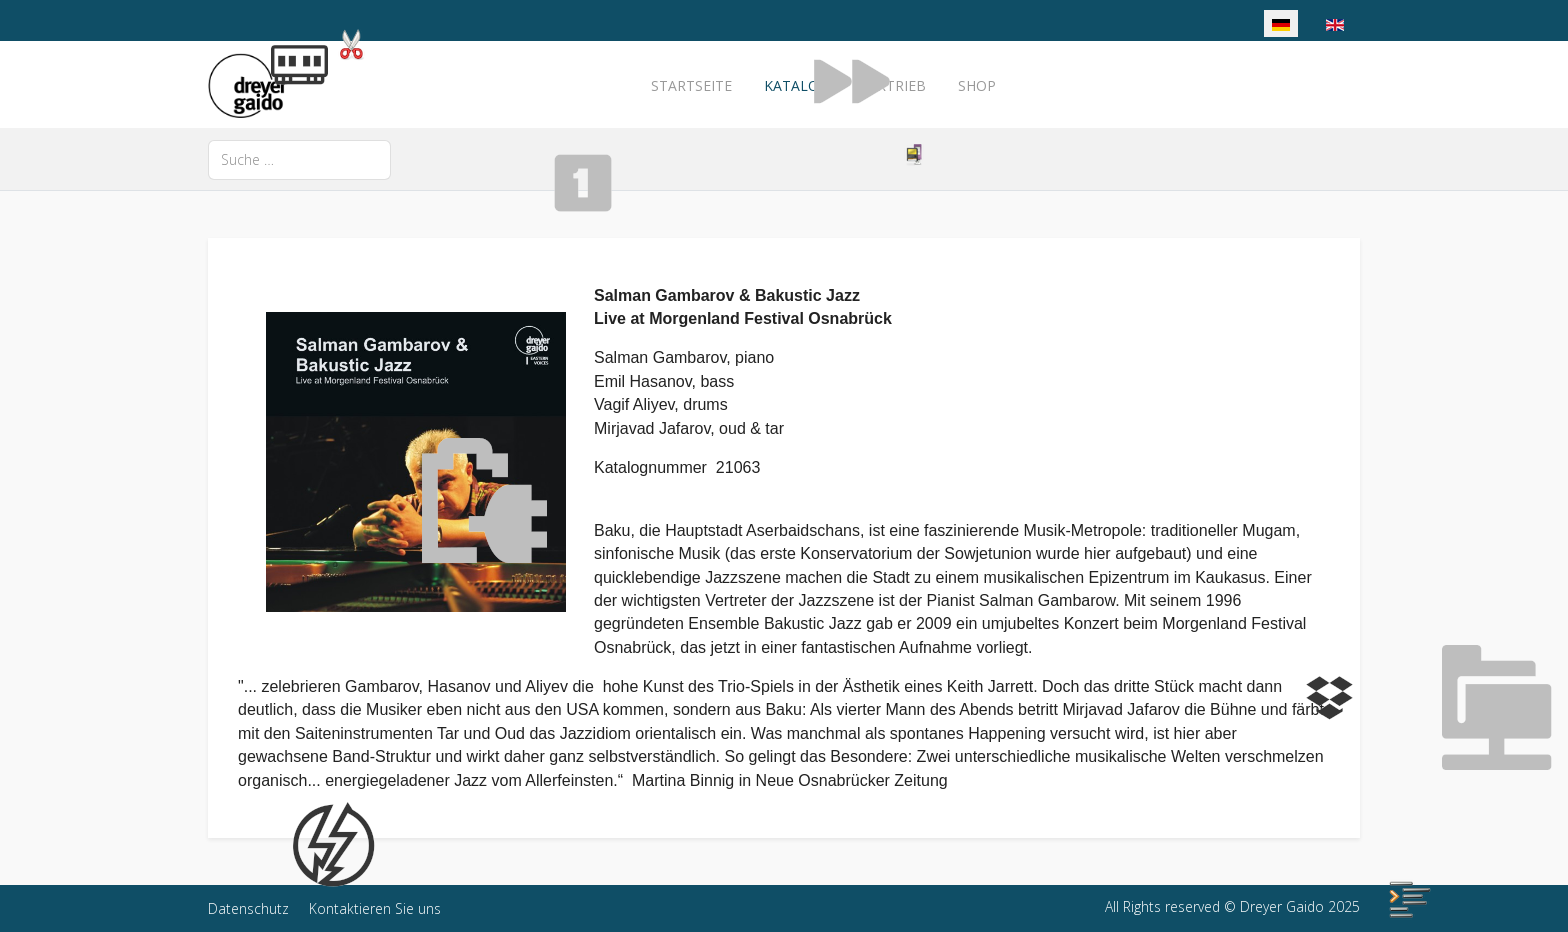 This screenshot has height=932, width=1568. I want to click on access a remote or network folder, so click(1504, 707).